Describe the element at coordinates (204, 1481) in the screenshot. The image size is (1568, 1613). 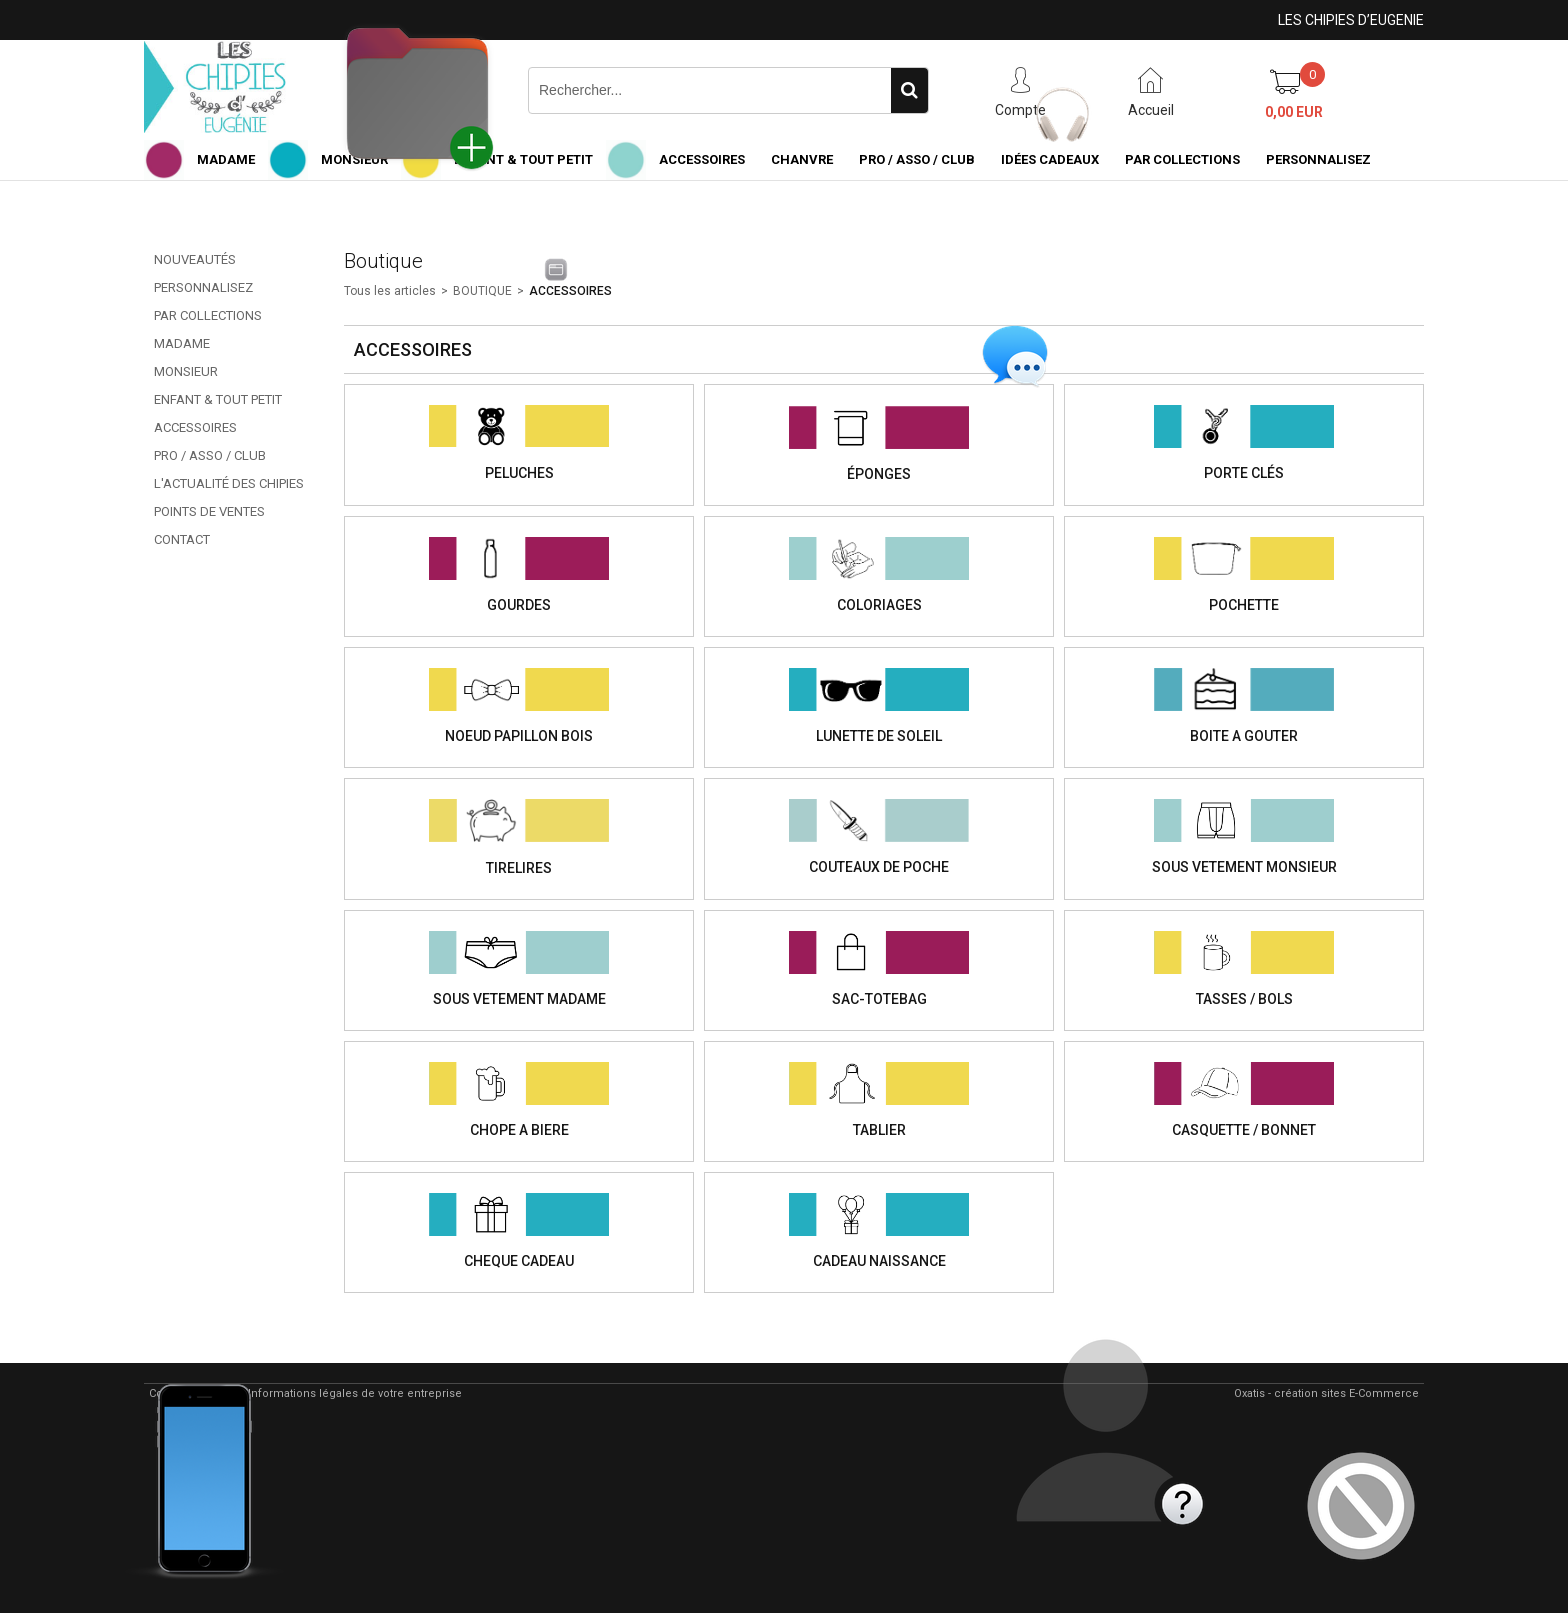
I see `indicates a connected iPhone device` at that location.